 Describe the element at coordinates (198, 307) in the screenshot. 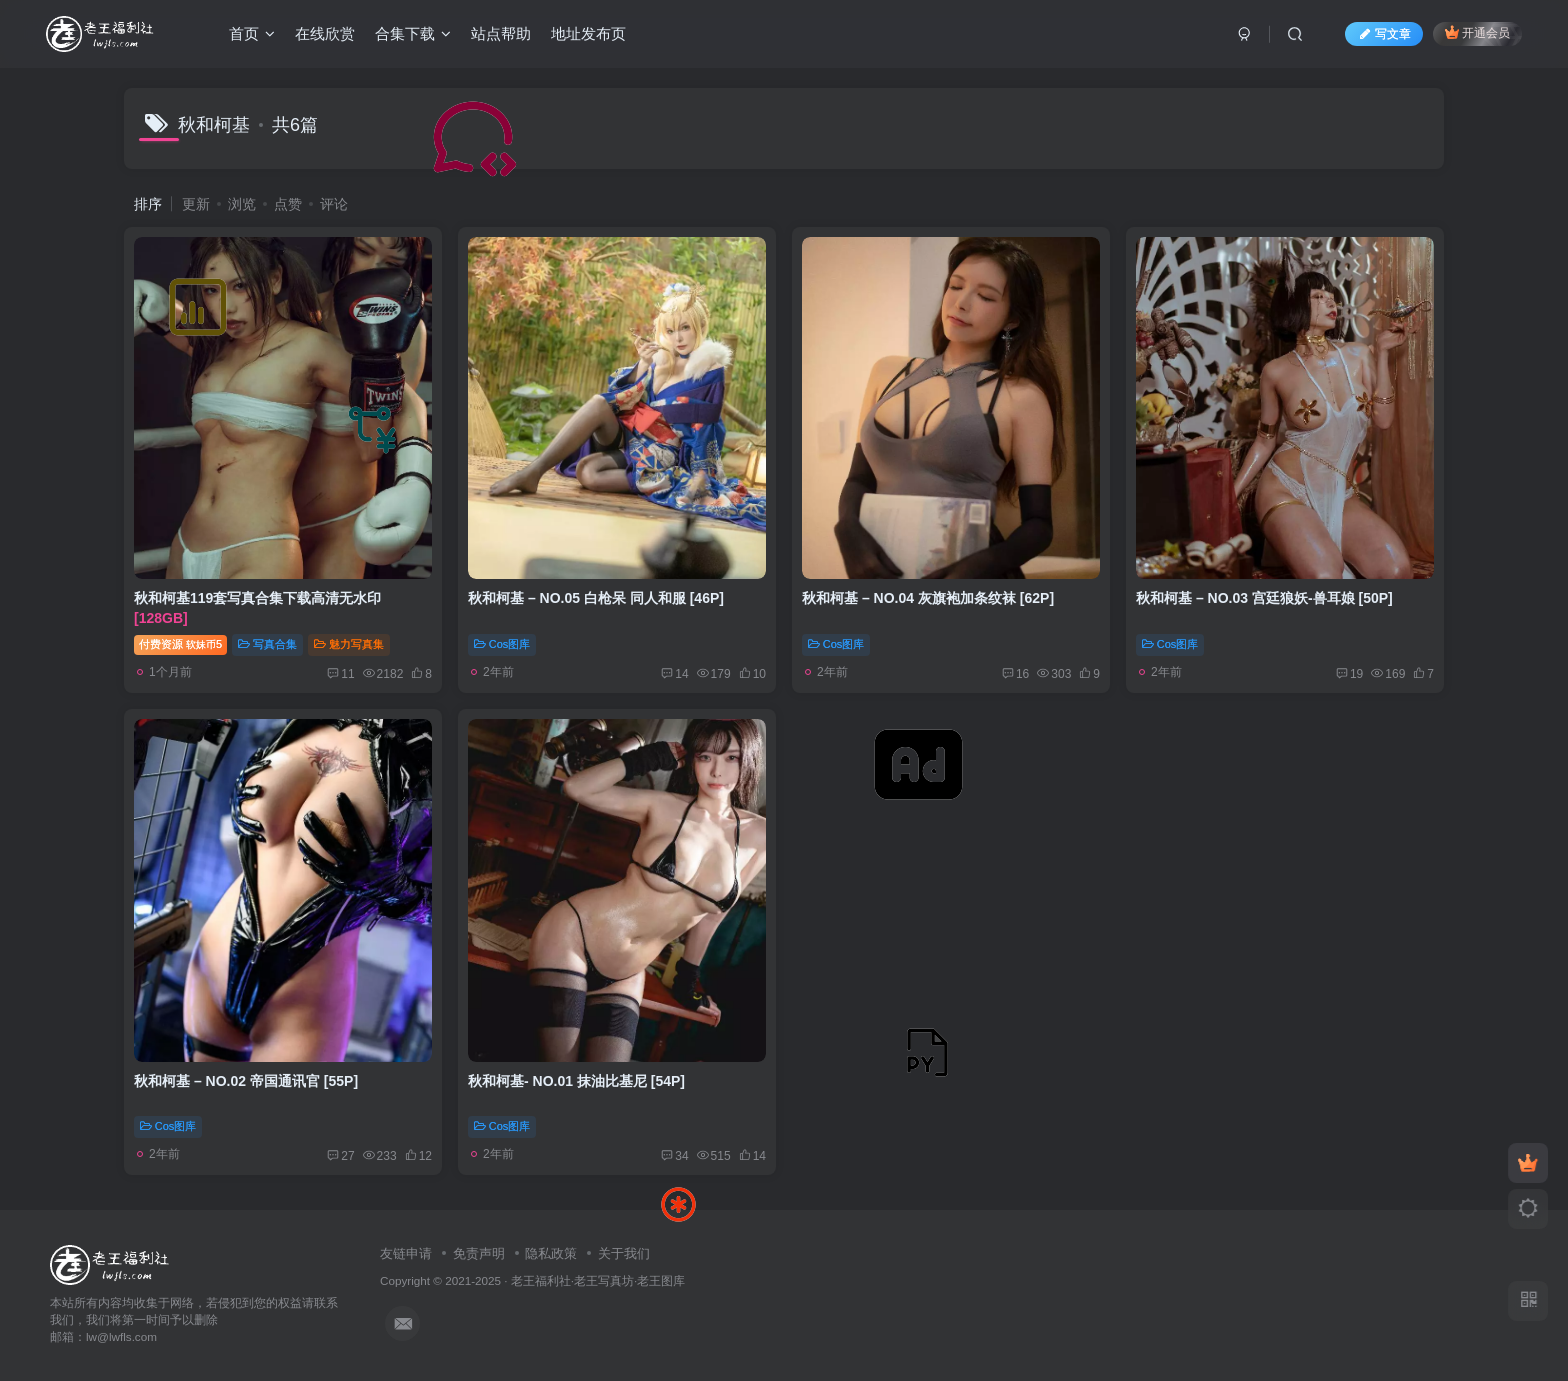

I see `align content to bottom-left of container` at that location.